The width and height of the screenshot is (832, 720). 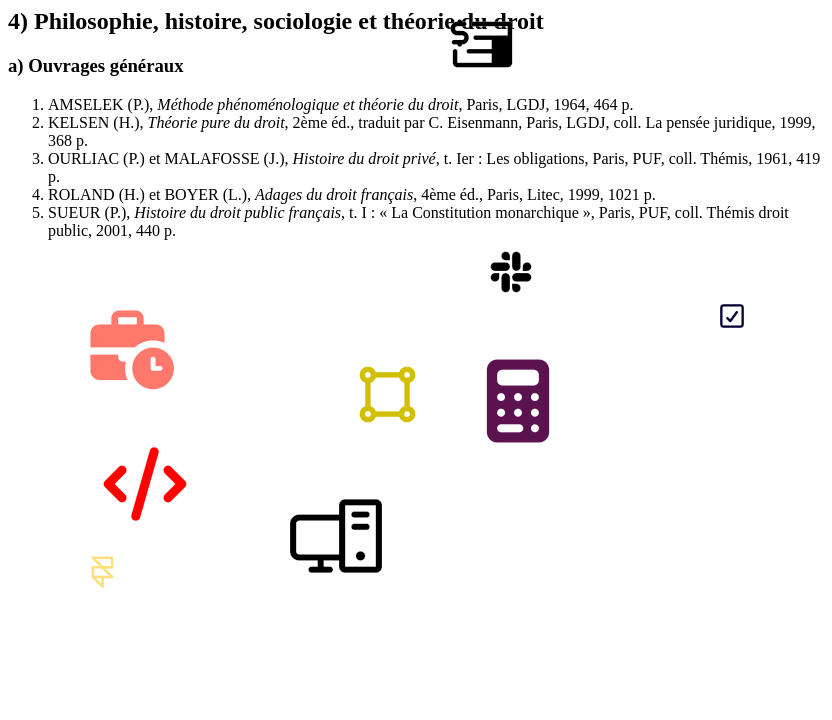 What do you see at coordinates (102, 571) in the screenshot?
I see `open Framer design tool` at bounding box center [102, 571].